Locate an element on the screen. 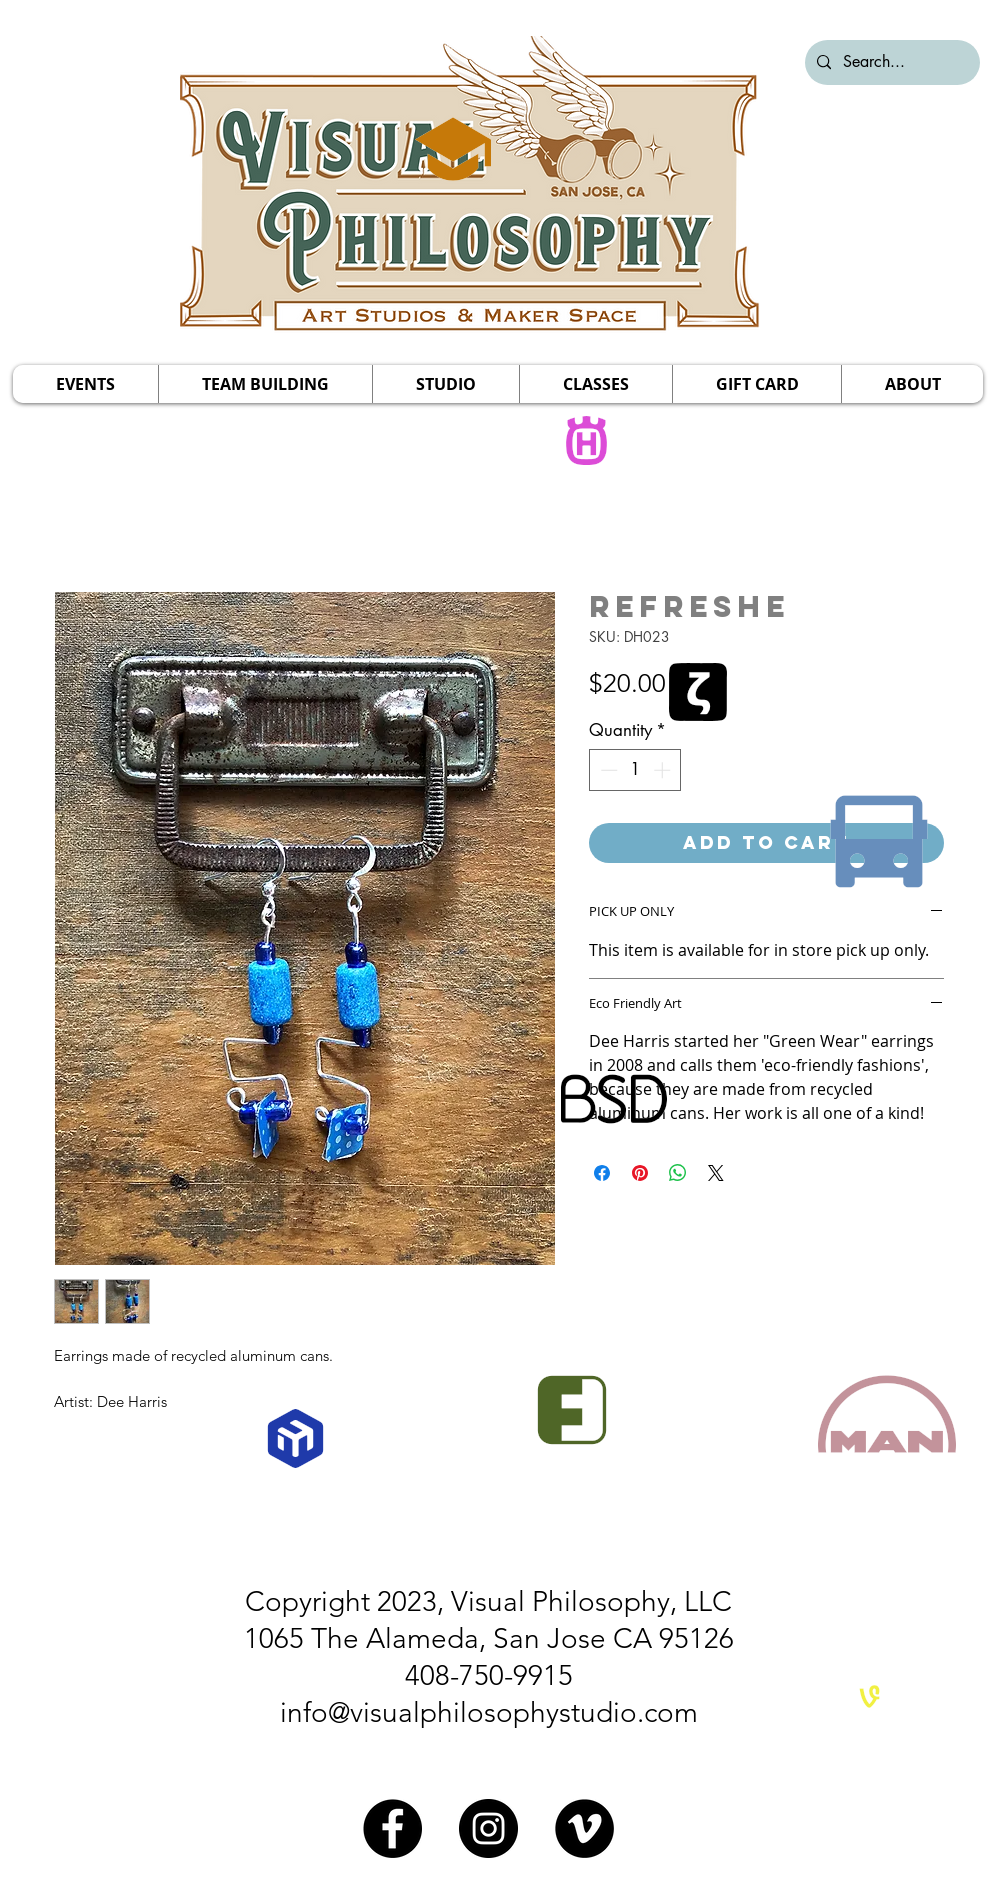 Image resolution: width=998 pixels, height=1892 pixels. vine app logo is located at coordinates (869, 1696).